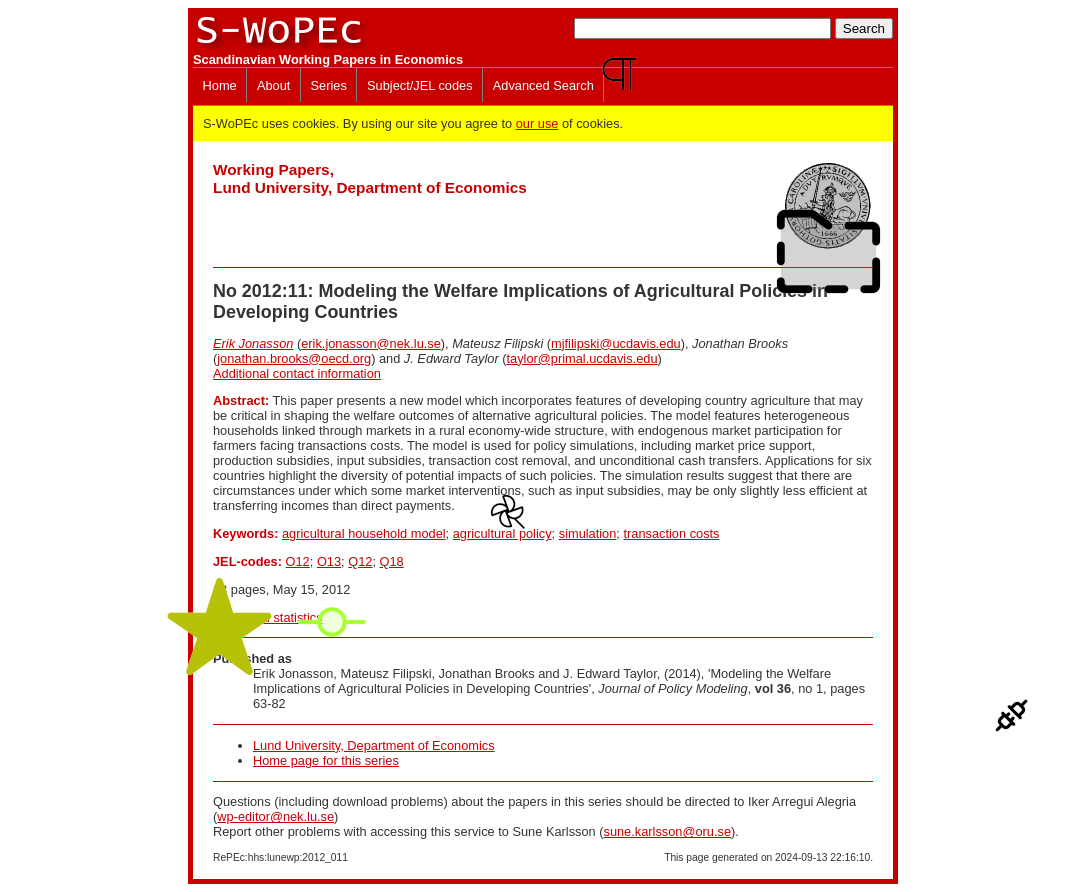 Image resolution: width=1086 pixels, height=892 pixels. I want to click on indicates a playful or fun feature, so click(508, 512).